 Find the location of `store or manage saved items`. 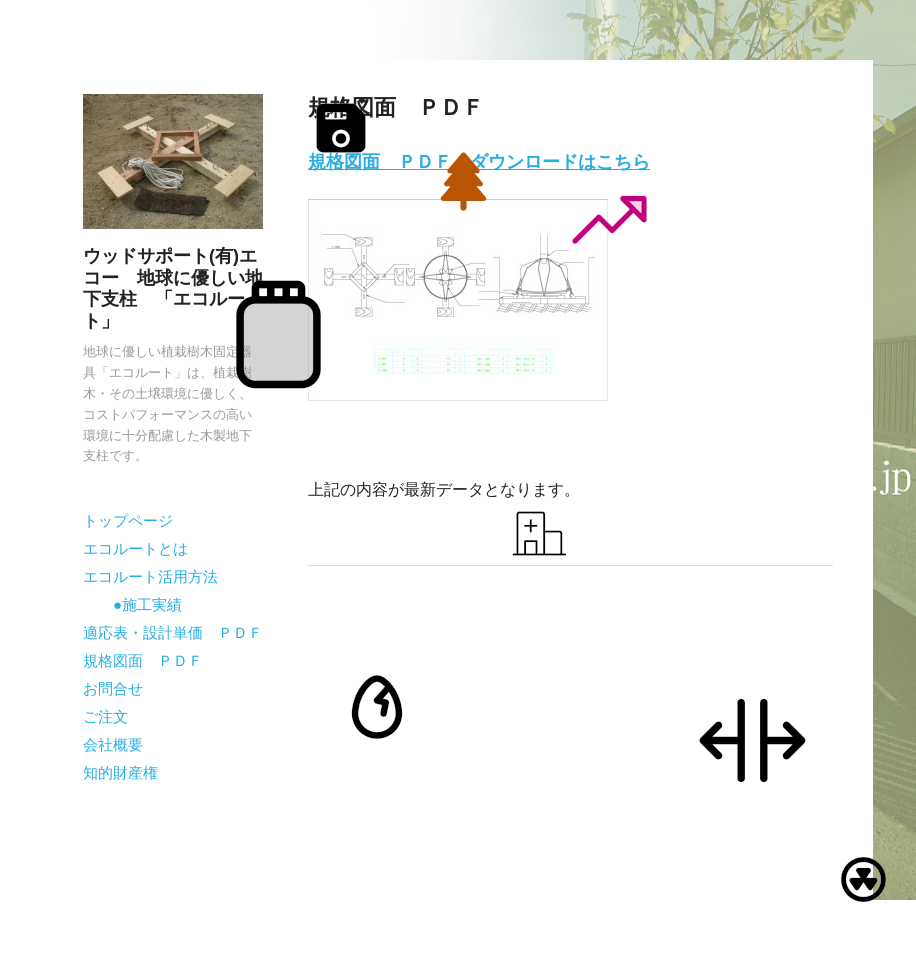

store or manage saved items is located at coordinates (278, 334).